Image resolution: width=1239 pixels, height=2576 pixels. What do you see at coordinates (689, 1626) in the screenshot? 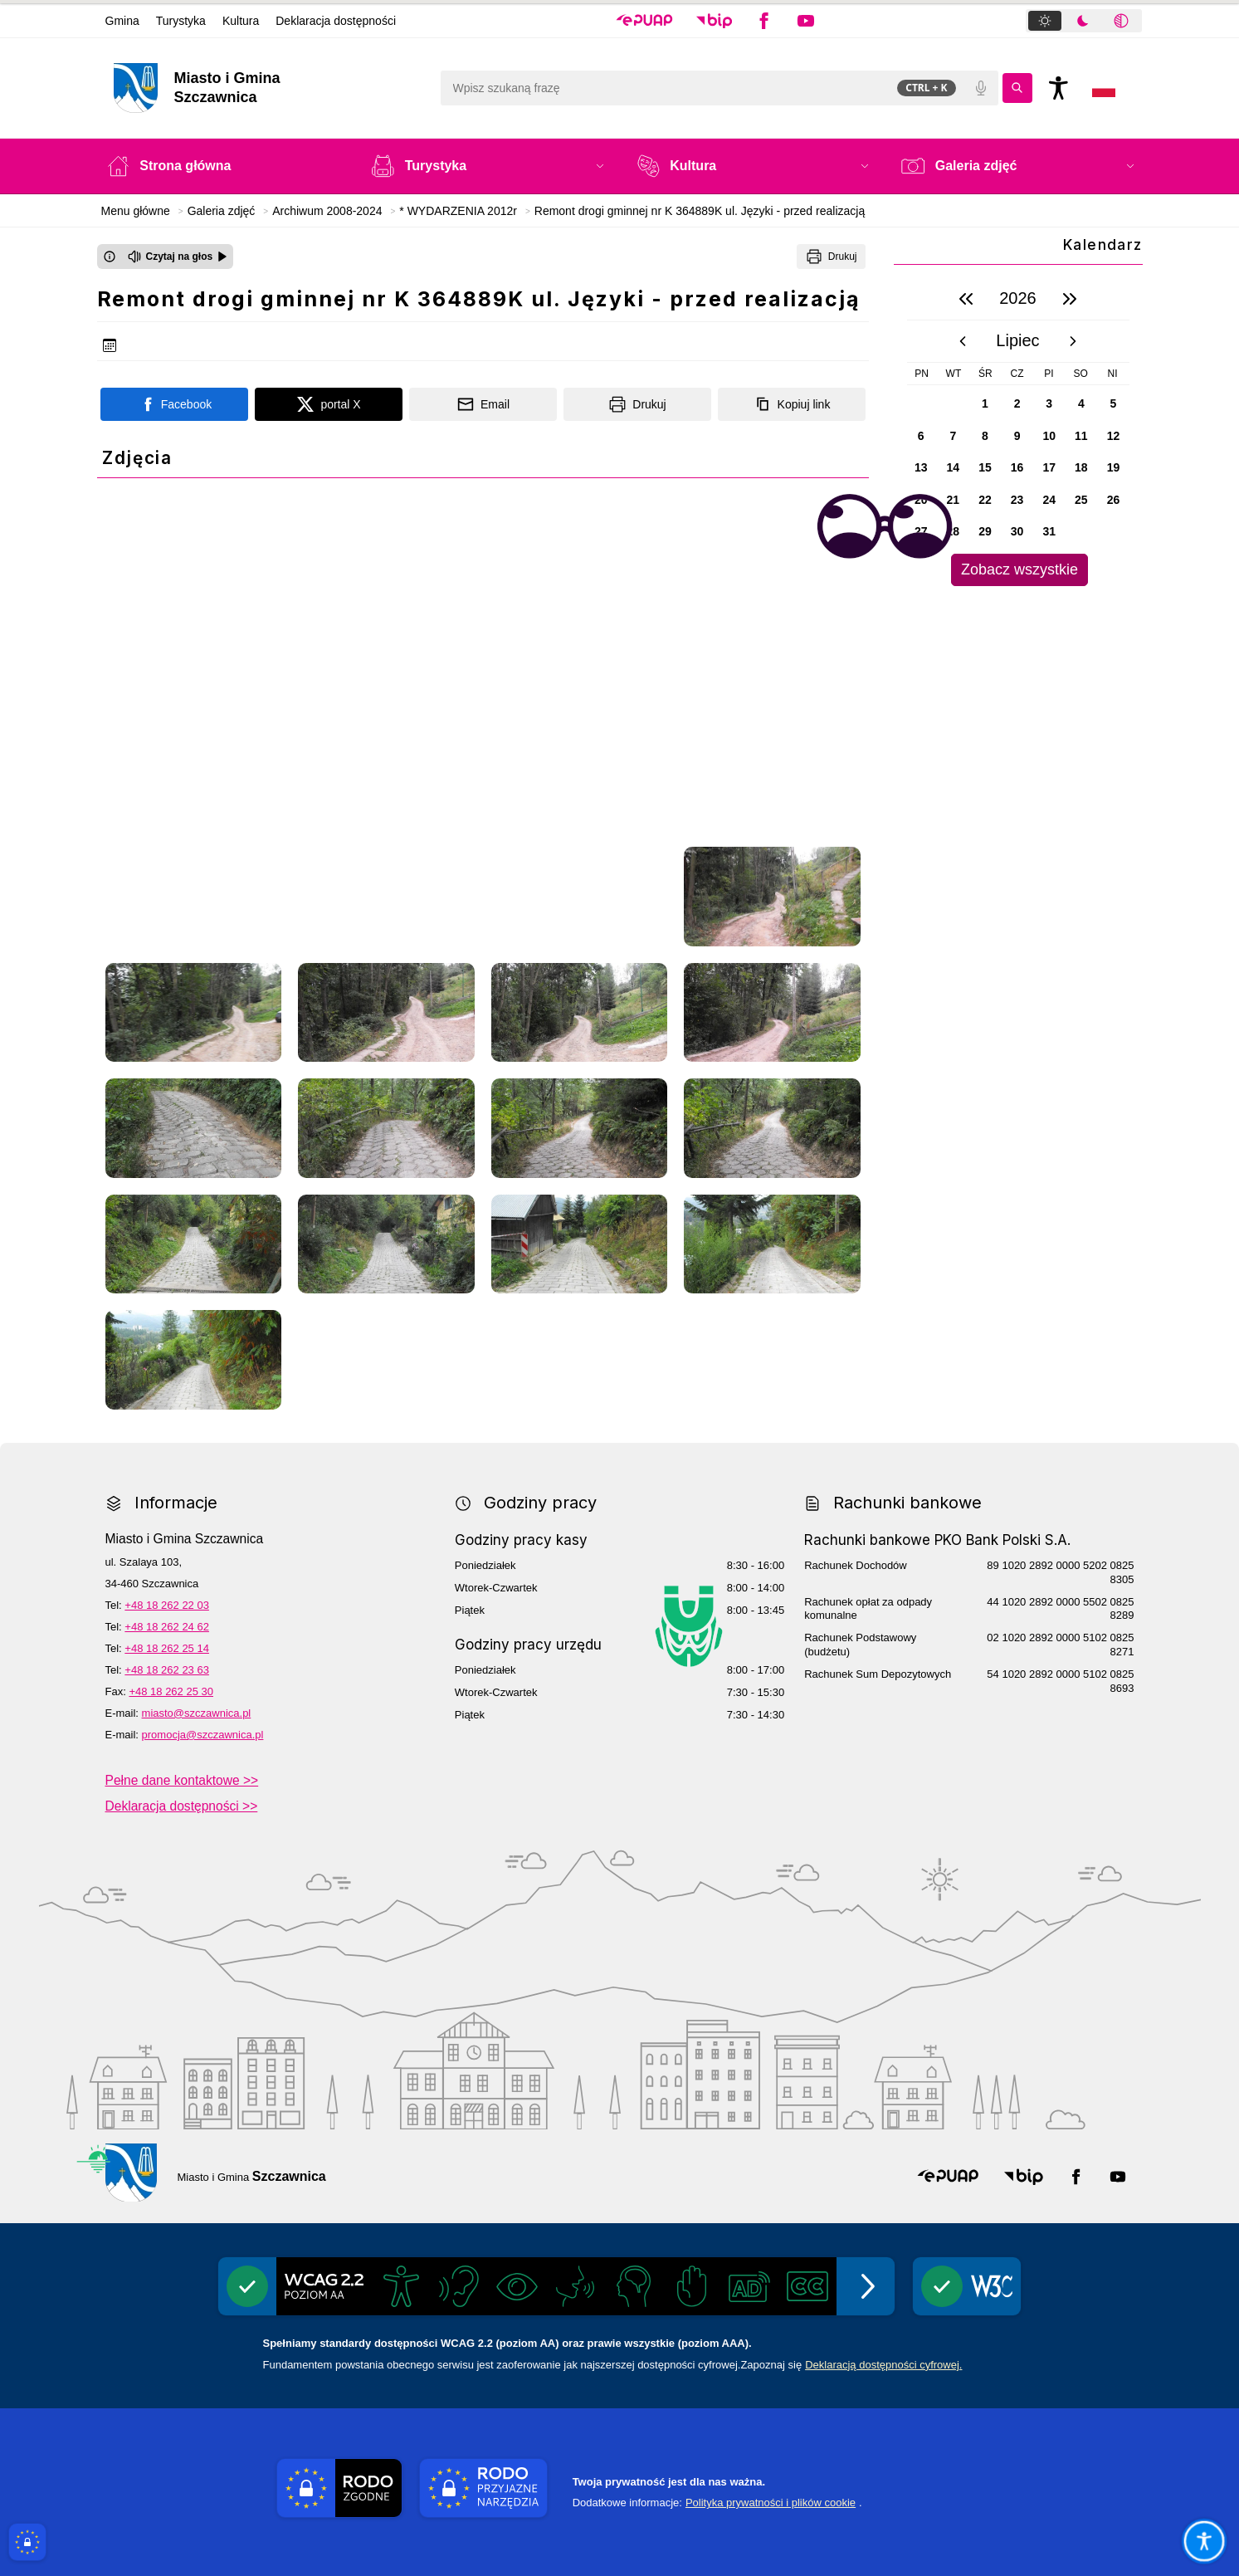
I see `select the magnet man character` at bounding box center [689, 1626].